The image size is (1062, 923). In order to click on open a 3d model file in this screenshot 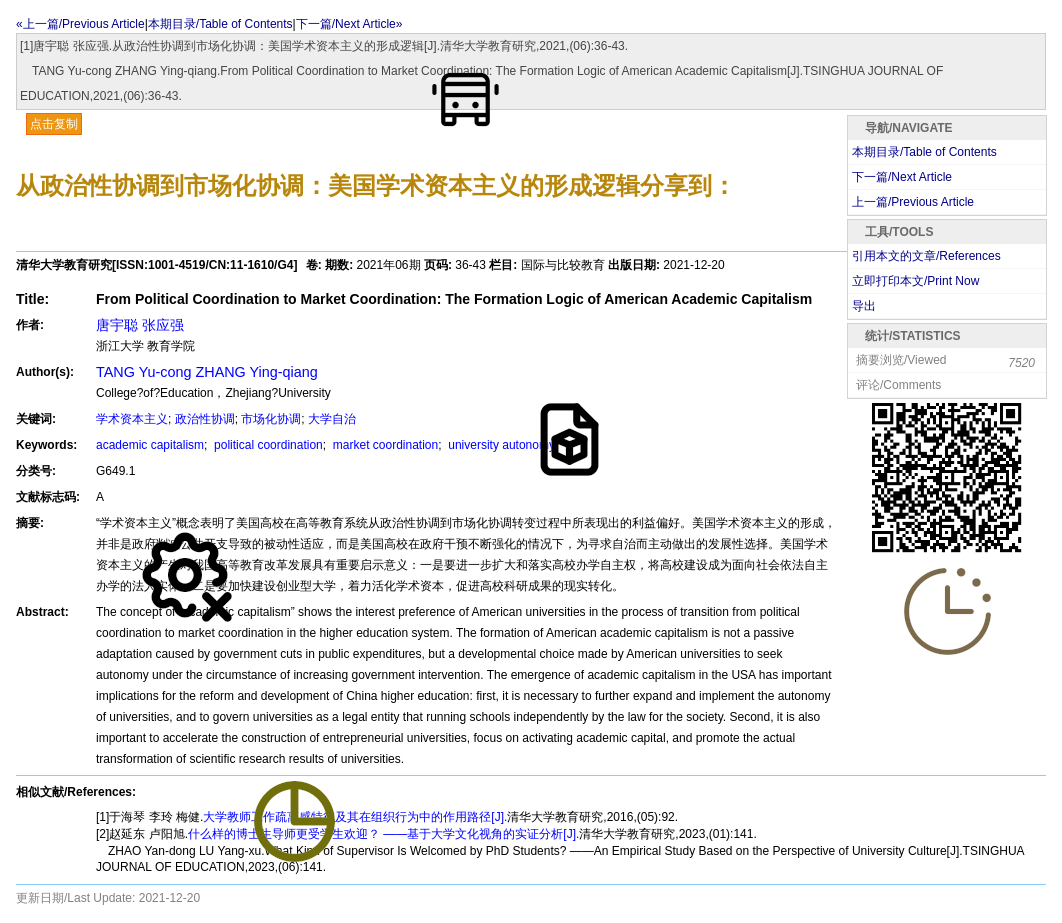, I will do `click(569, 439)`.